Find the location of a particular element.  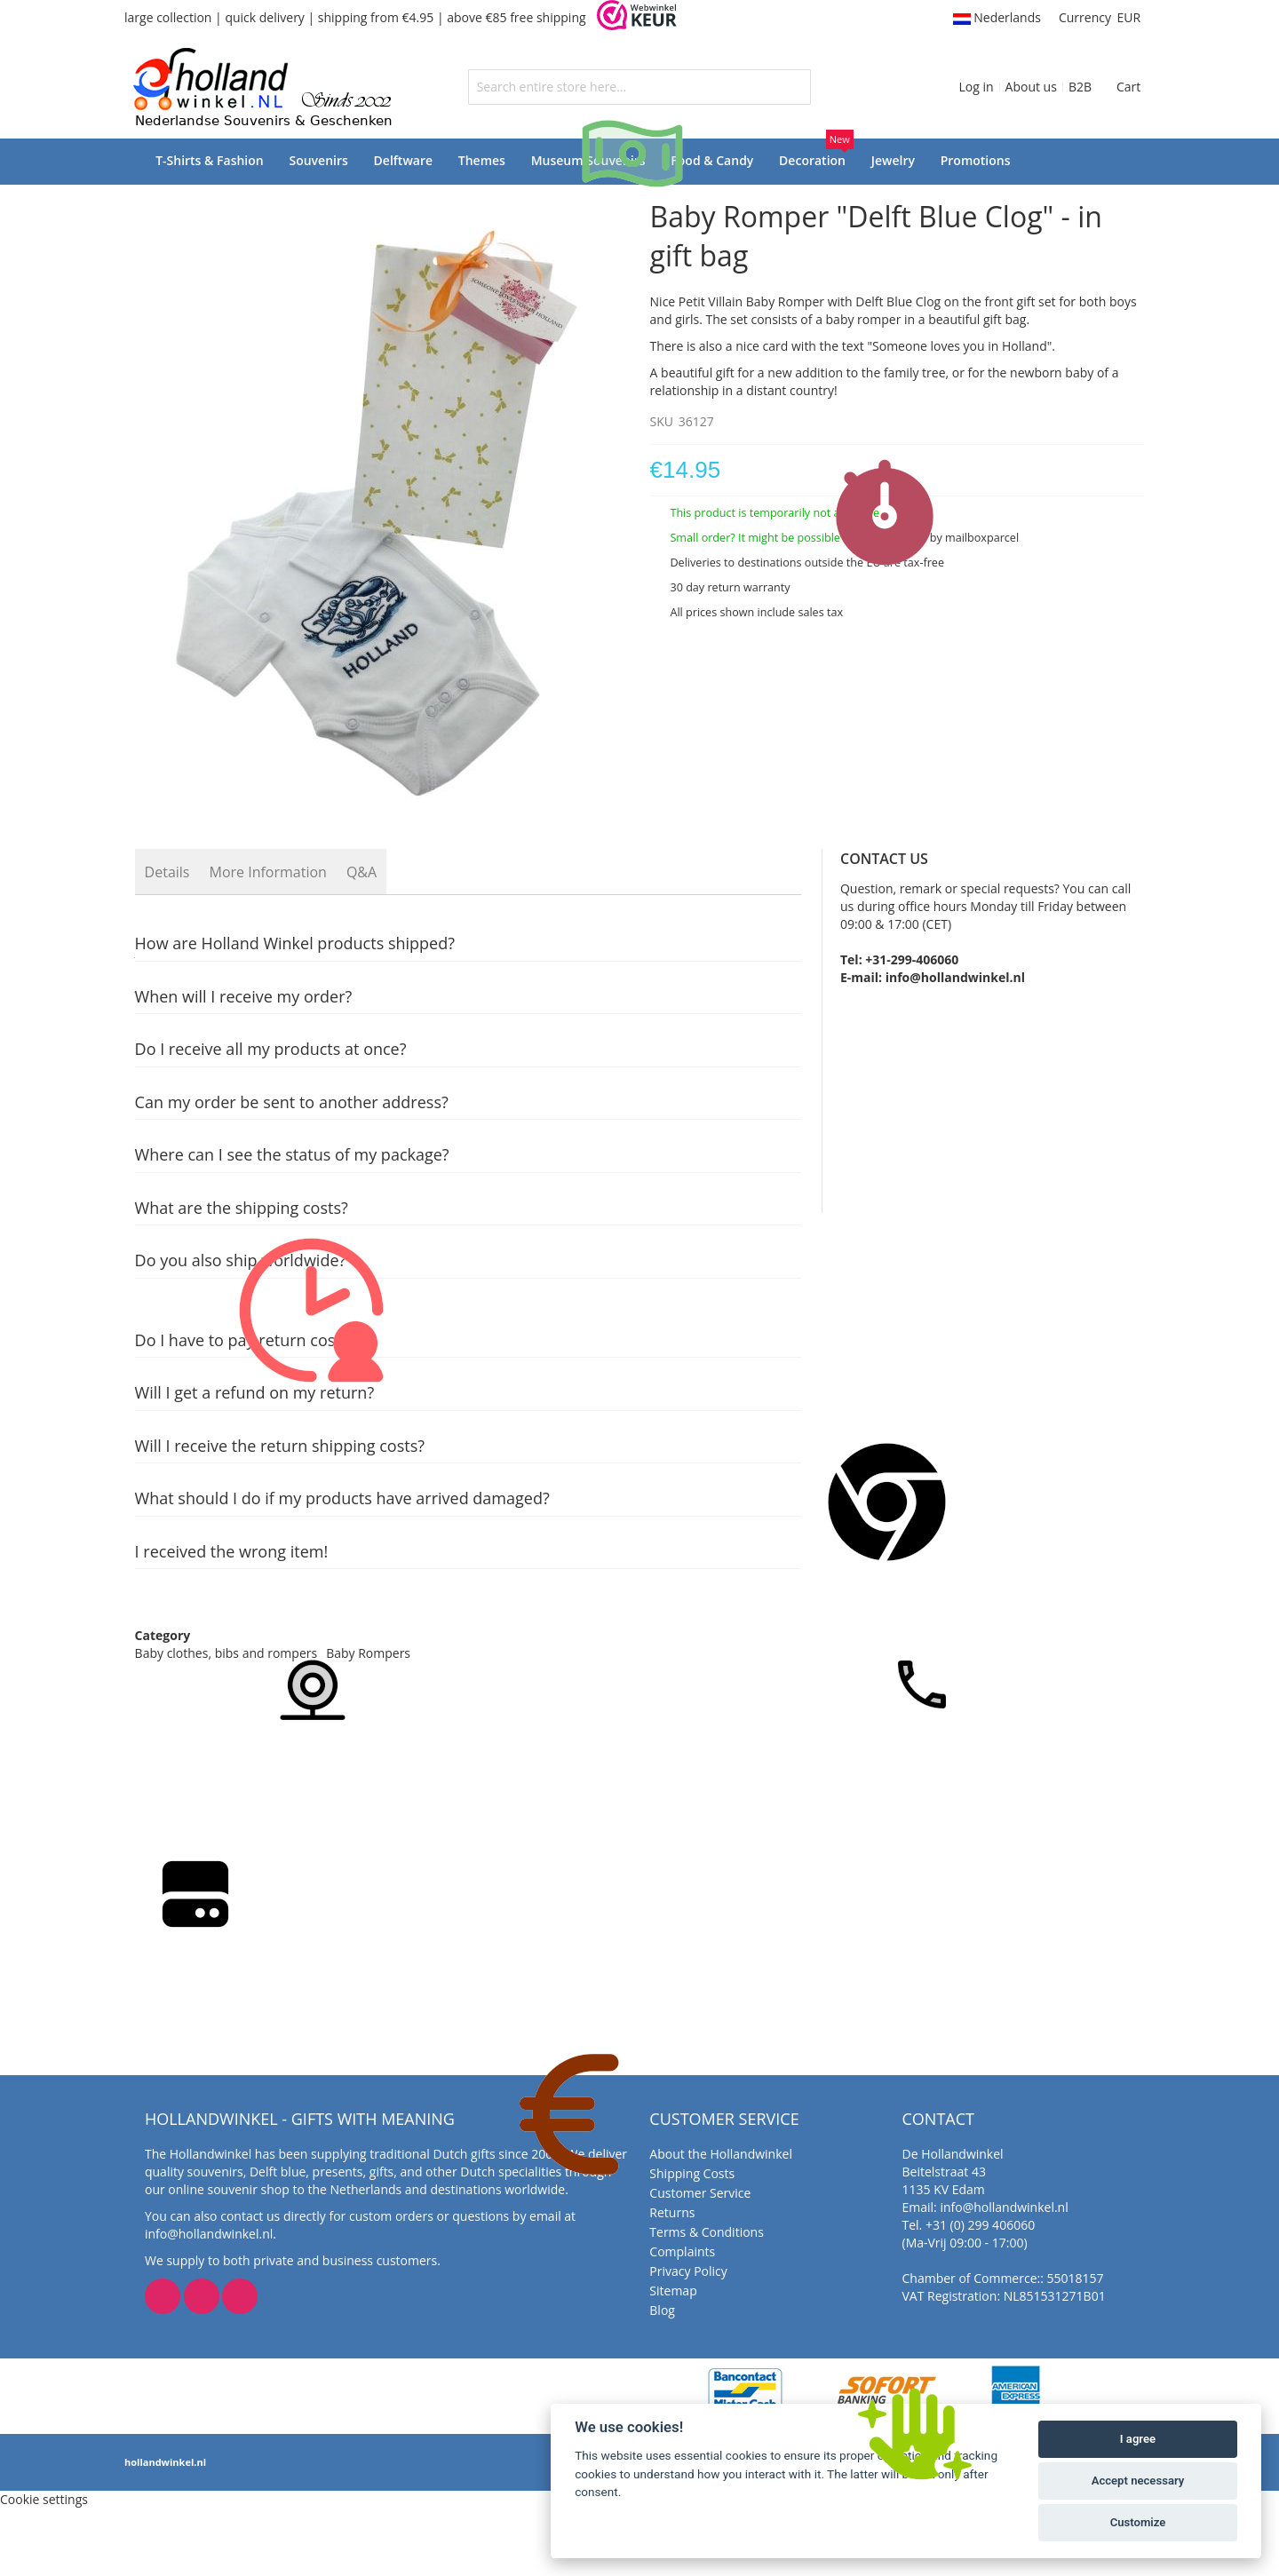

view payment or transaction details is located at coordinates (632, 154).